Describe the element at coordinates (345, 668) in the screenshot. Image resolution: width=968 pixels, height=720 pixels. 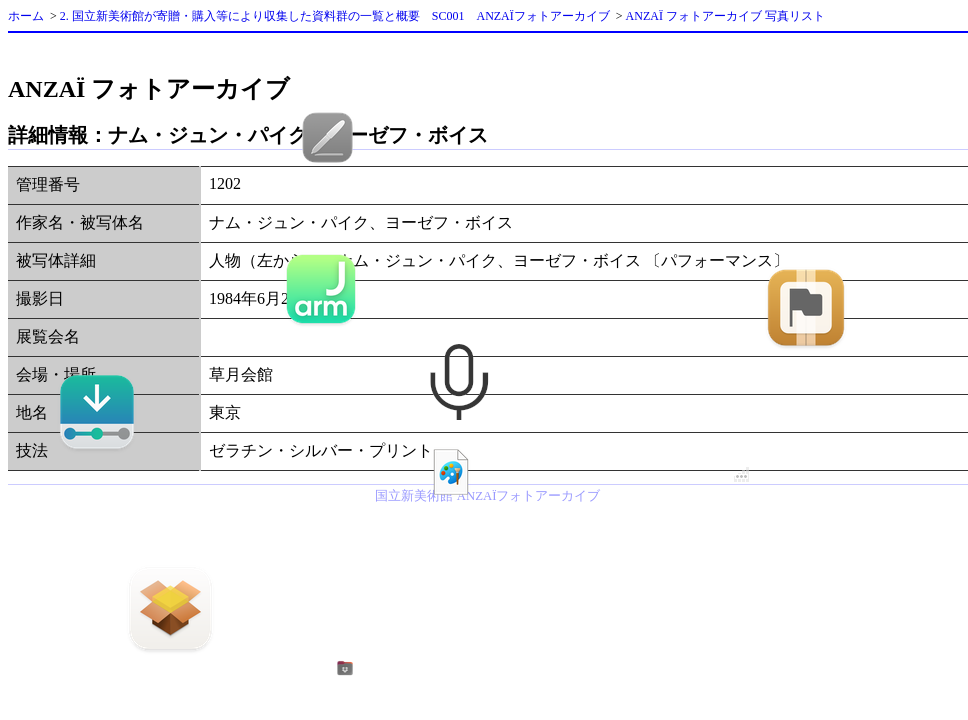
I see `open dropbox synced folder` at that location.